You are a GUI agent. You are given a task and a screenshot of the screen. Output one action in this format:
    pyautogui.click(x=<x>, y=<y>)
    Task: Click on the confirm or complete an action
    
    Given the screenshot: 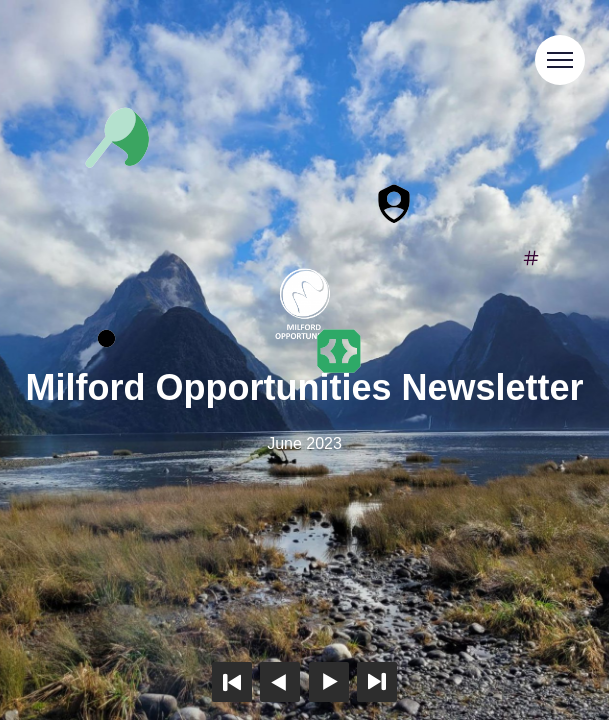 What is the action you would take?
    pyautogui.click(x=106, y=338)
    